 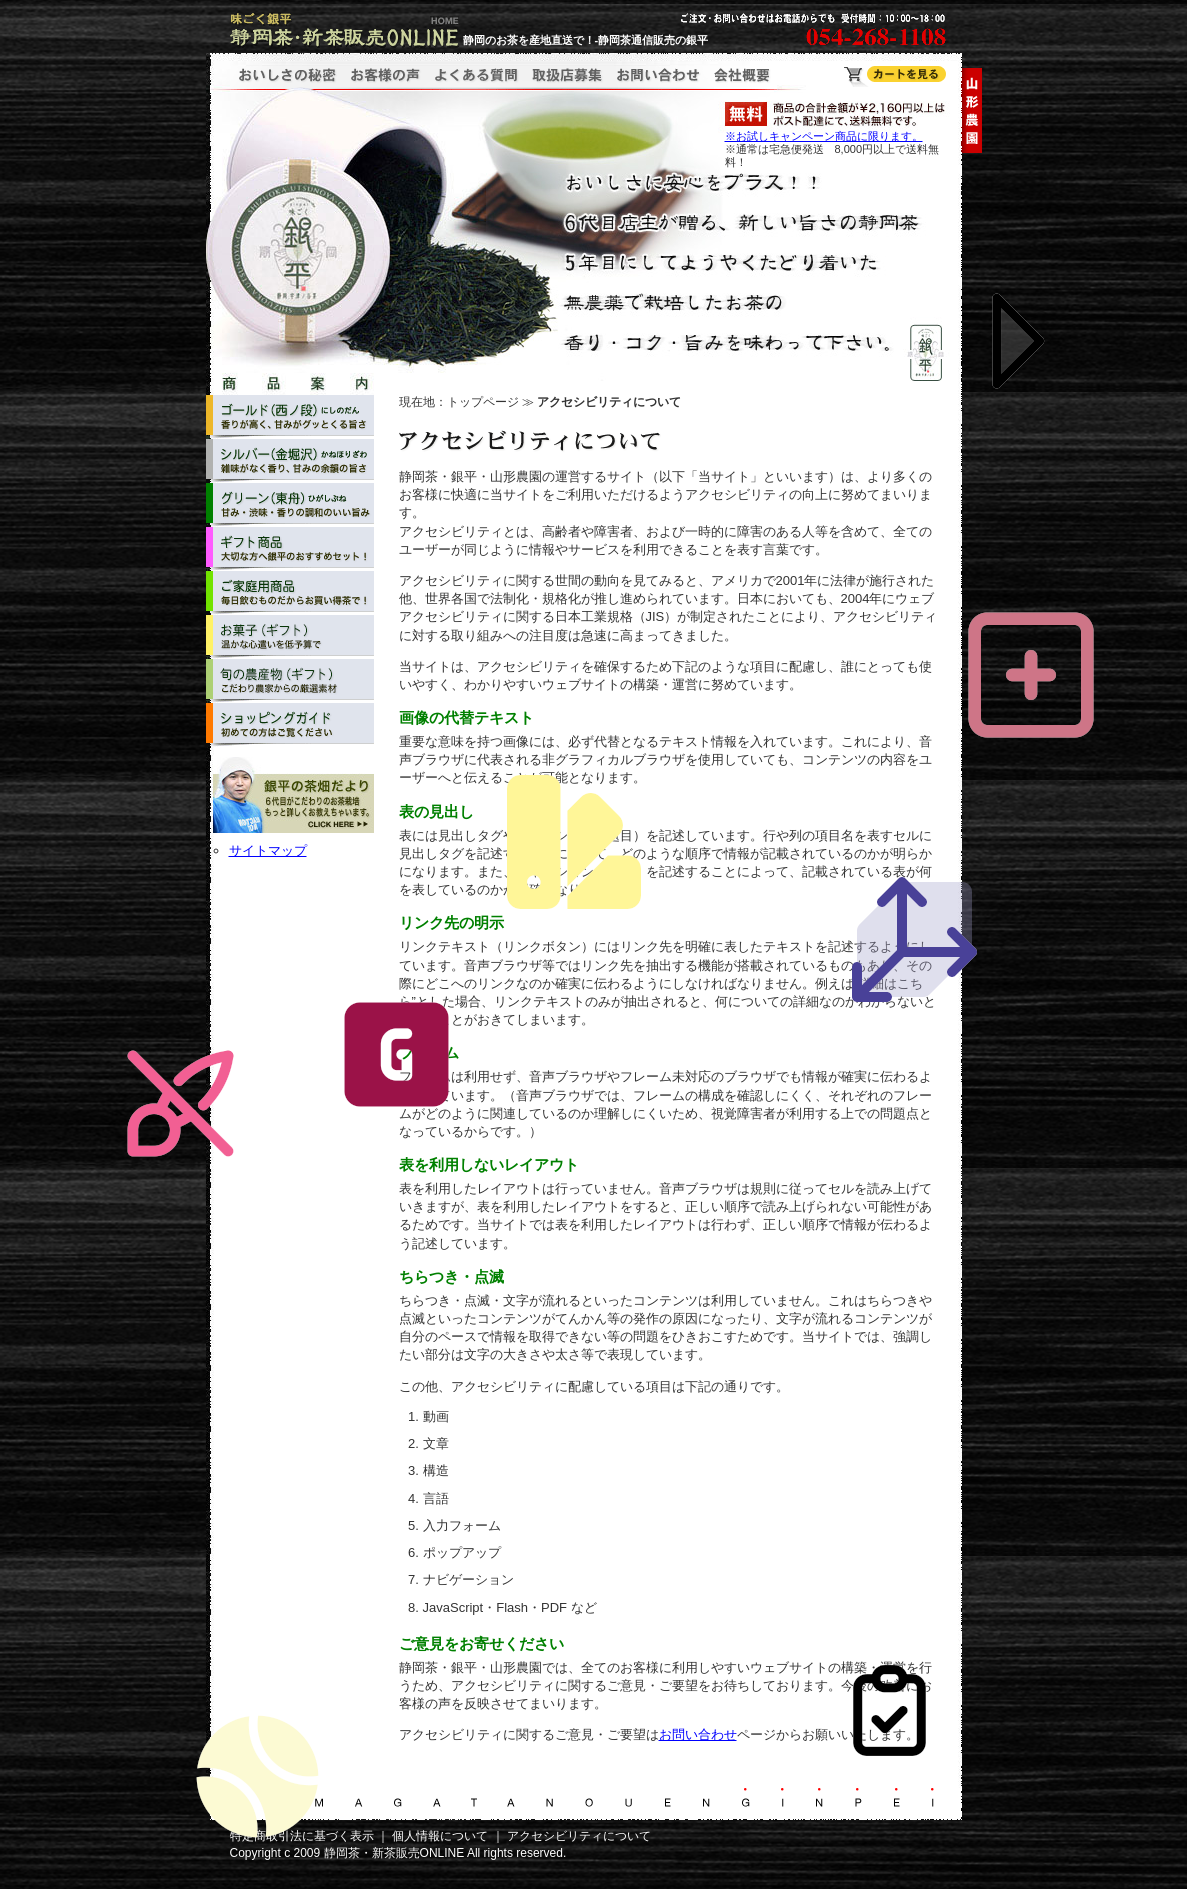 What do you see at coordinates (396, 1054) in the screenshot?
I see `google or gmail app shortcut` at bounding box center [396, 1054].